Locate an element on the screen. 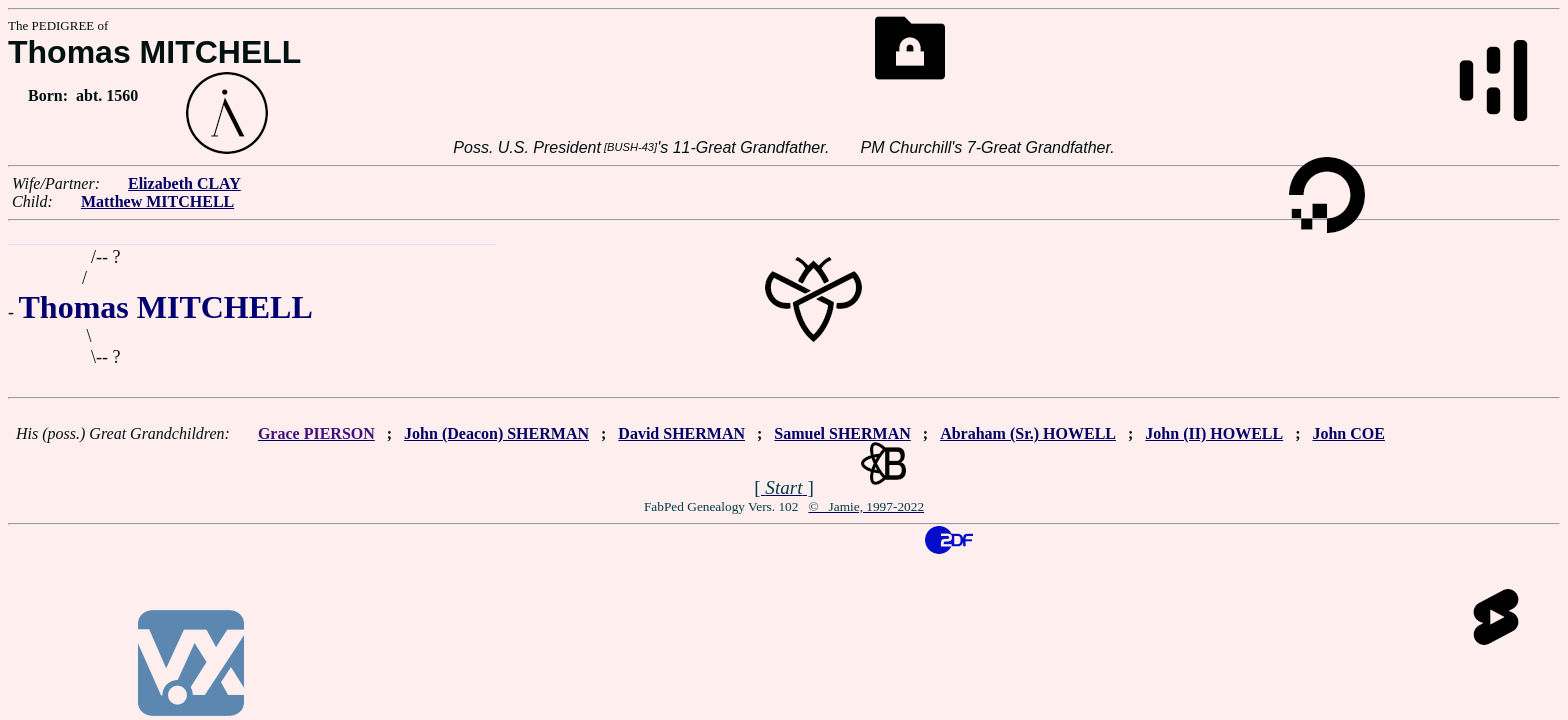 The width and height of the screenshot is (1568, 720). eclipse vert.x framework logo is located at coordinates (191, 663).